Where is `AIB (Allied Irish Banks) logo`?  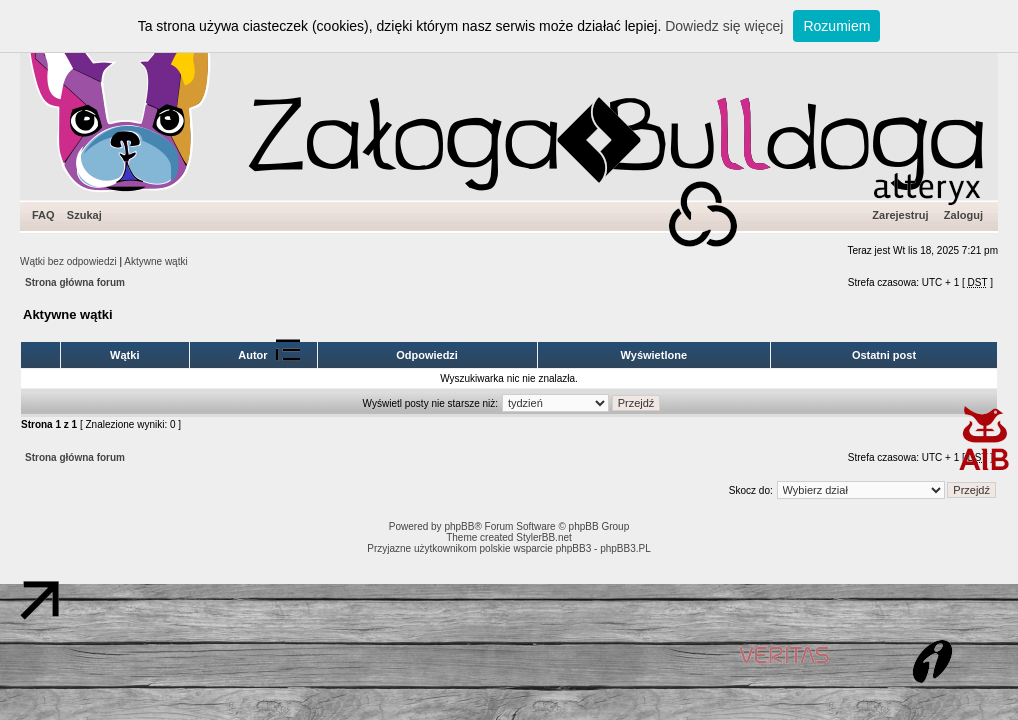 AIB (Allied Irish Banks) logo is located at coordinates (984, 438).